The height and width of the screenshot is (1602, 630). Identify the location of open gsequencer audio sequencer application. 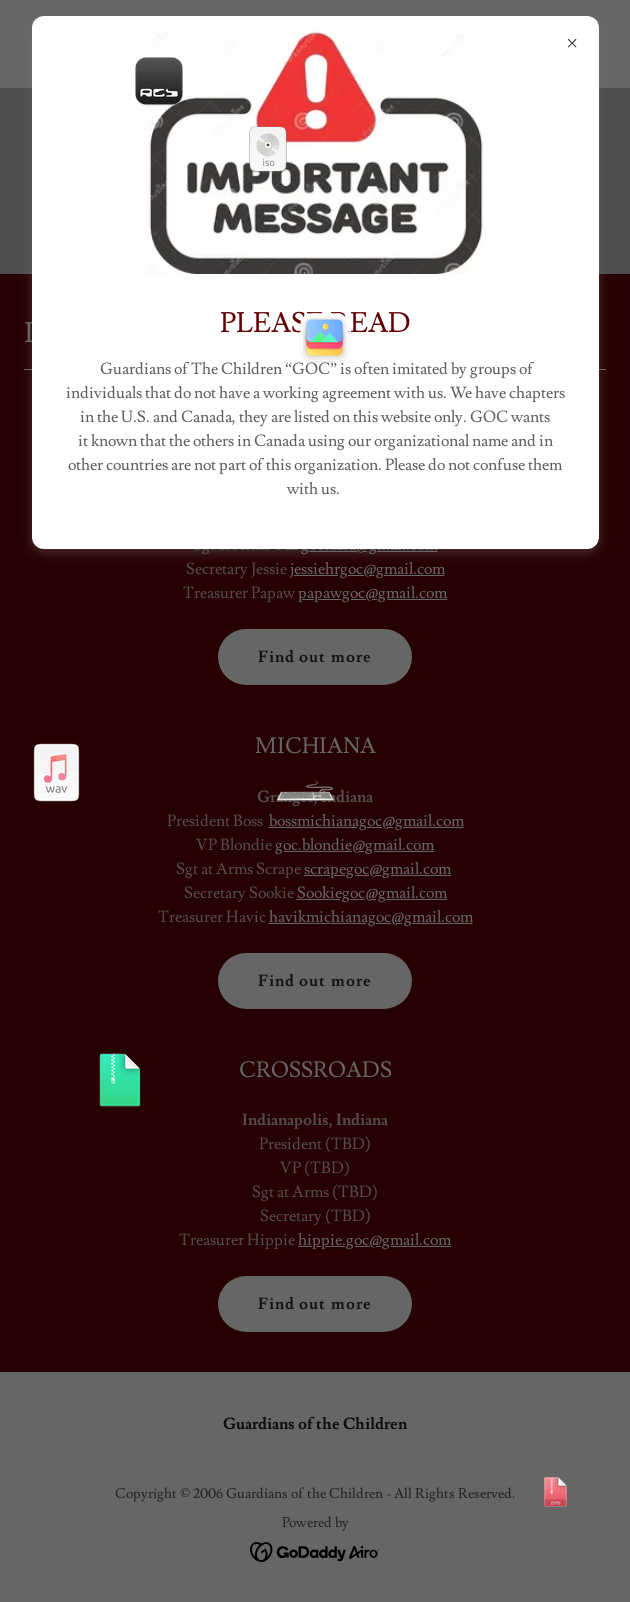
(159, 81).